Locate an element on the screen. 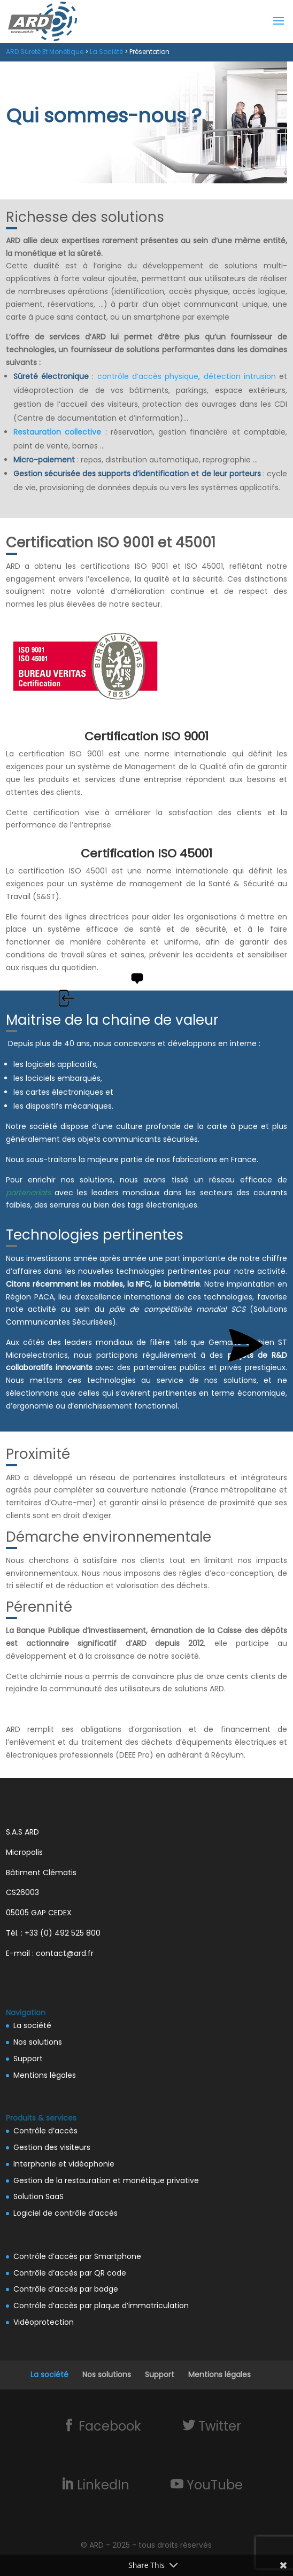  log in to your account is located at coordinates (65, 998).